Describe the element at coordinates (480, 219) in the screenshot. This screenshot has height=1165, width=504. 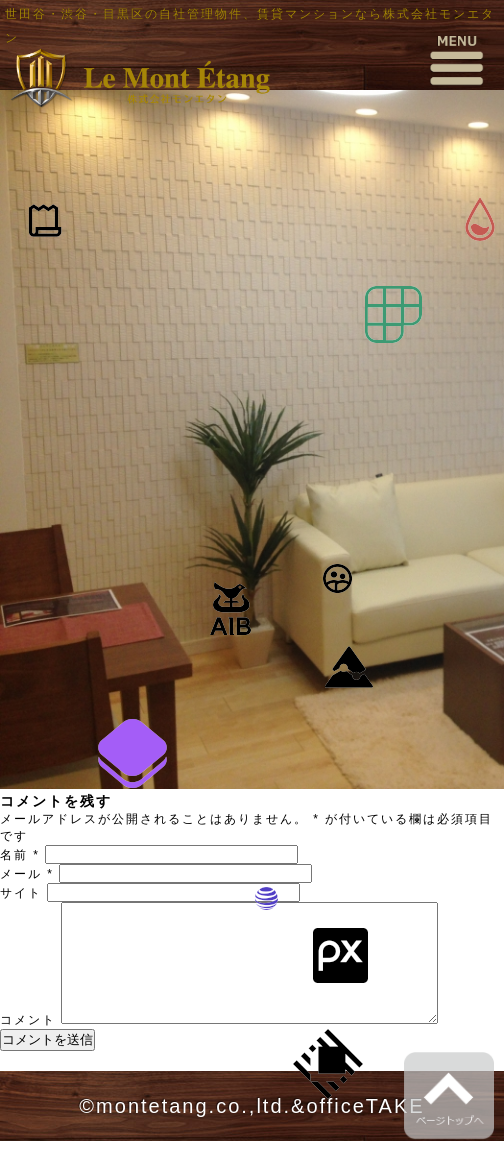
I see `open rainmeter desktop customization application` at that location.